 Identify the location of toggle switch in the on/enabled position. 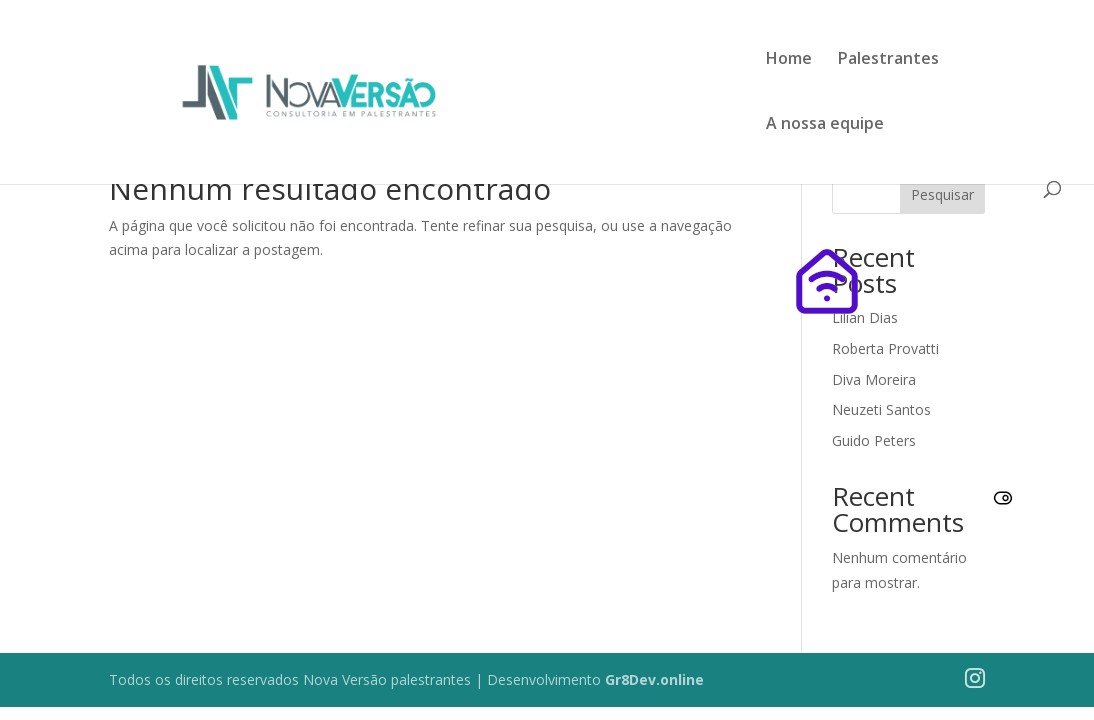
(1003, 498).